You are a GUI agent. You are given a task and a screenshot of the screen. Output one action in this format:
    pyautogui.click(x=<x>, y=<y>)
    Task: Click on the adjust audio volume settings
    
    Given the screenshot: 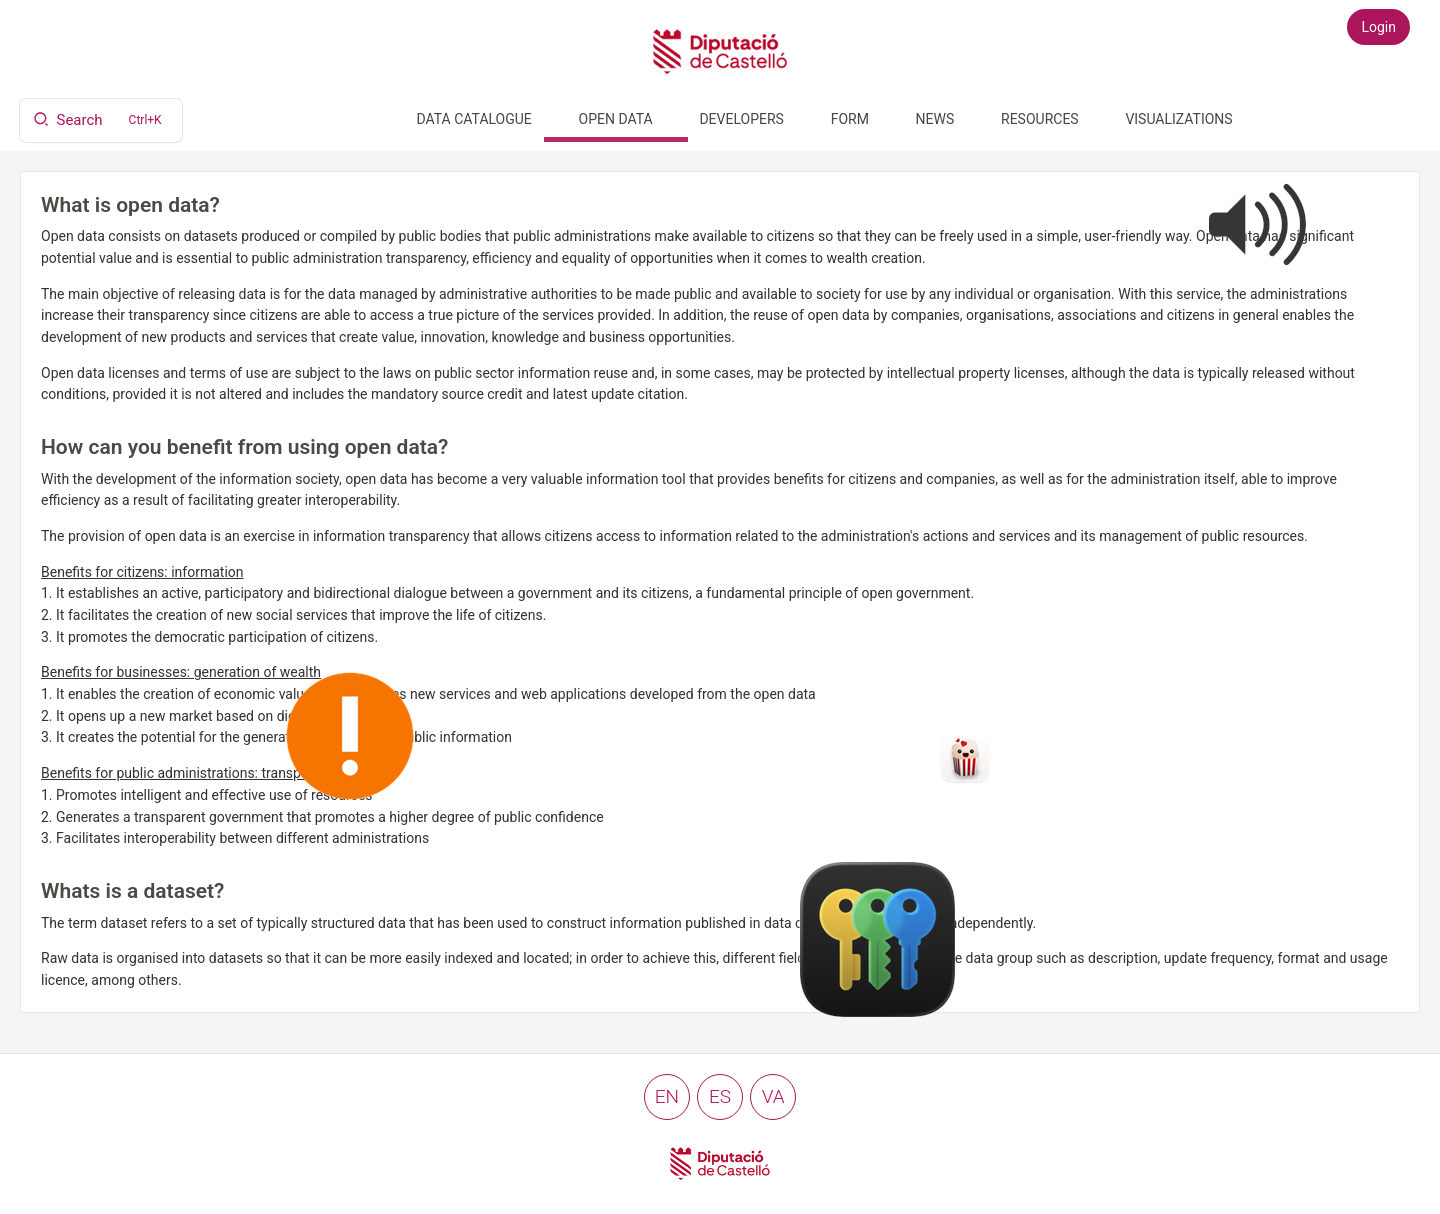 What is the action you would take?
    pyautogui.click(x=1257, y=224)
    